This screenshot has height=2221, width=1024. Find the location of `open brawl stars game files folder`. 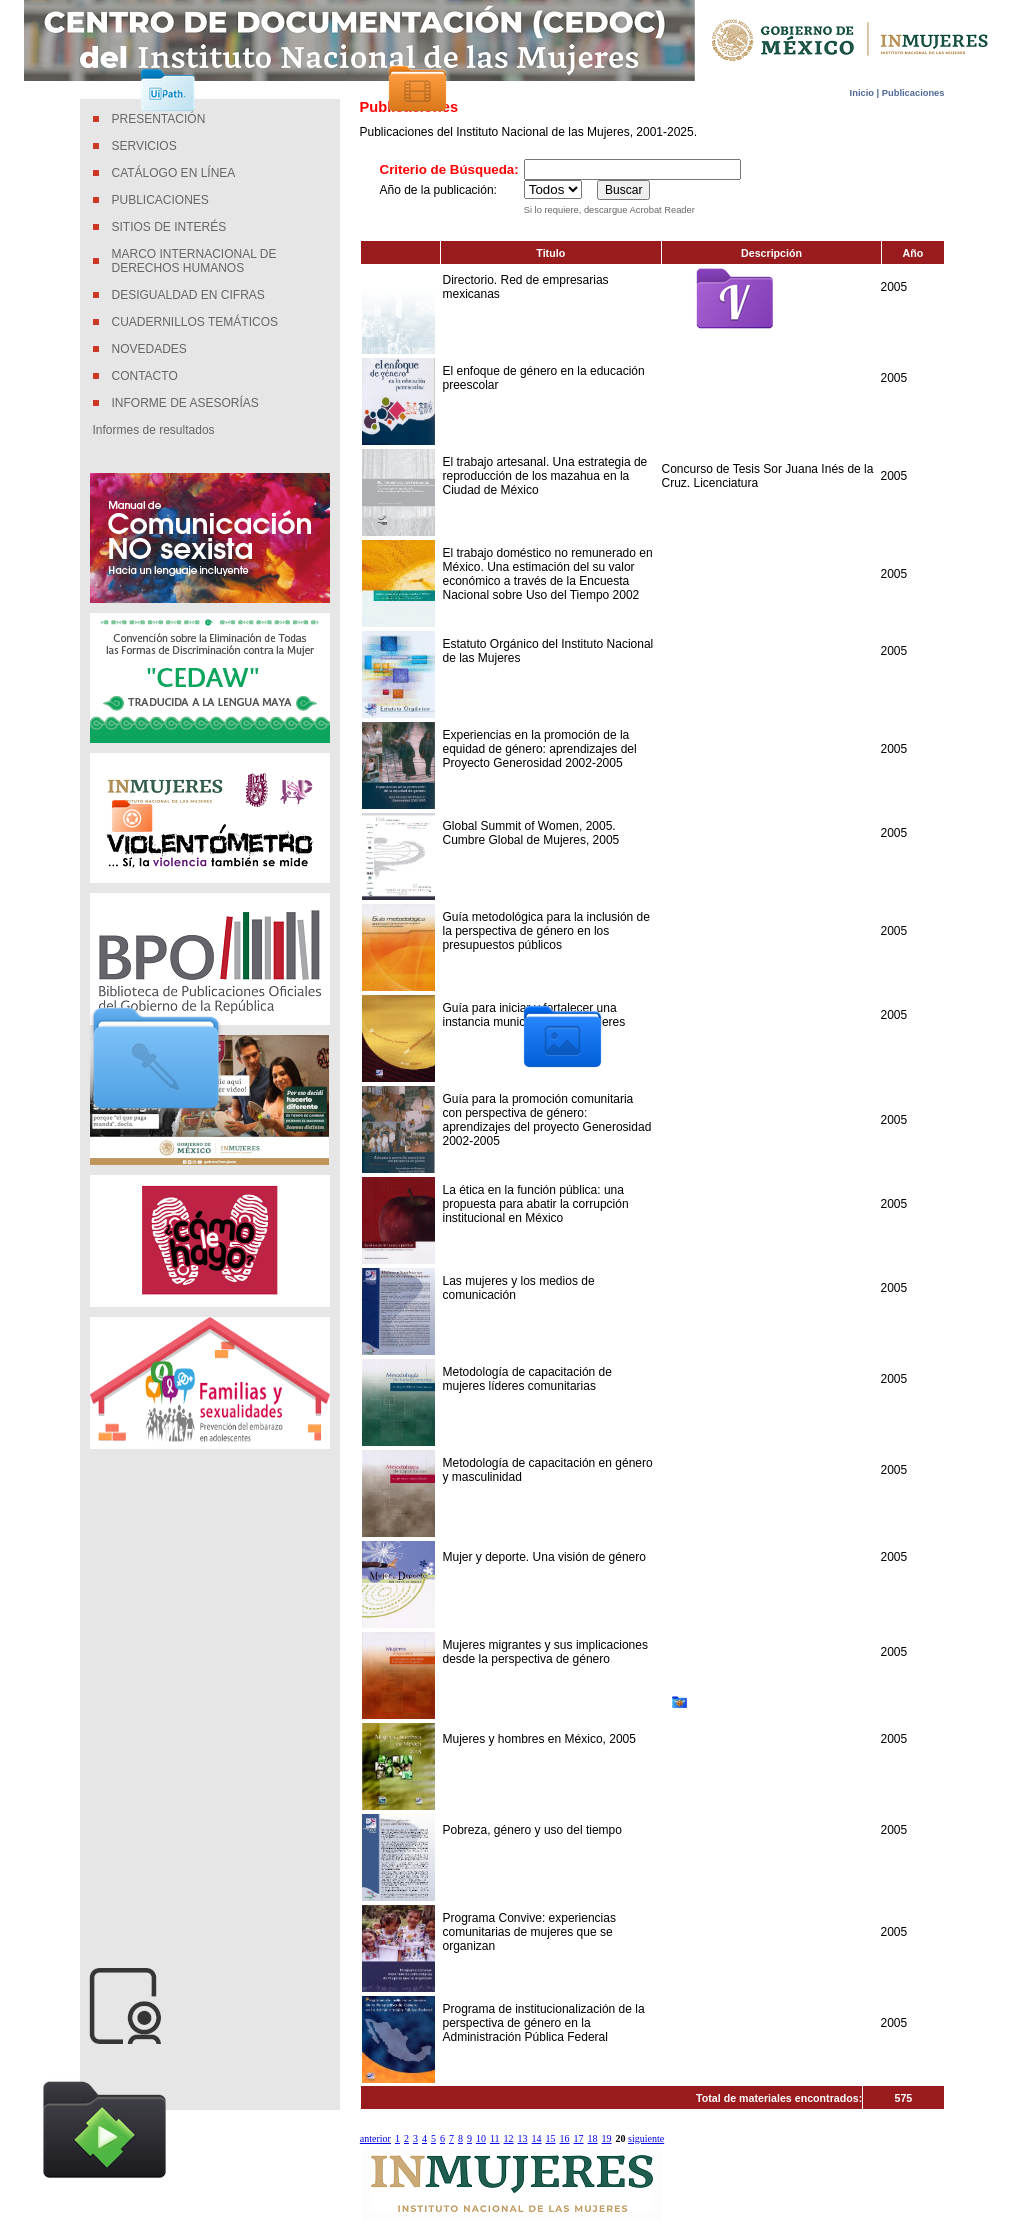

open brawl stars game files folder is located at coordinates (679, 1702).